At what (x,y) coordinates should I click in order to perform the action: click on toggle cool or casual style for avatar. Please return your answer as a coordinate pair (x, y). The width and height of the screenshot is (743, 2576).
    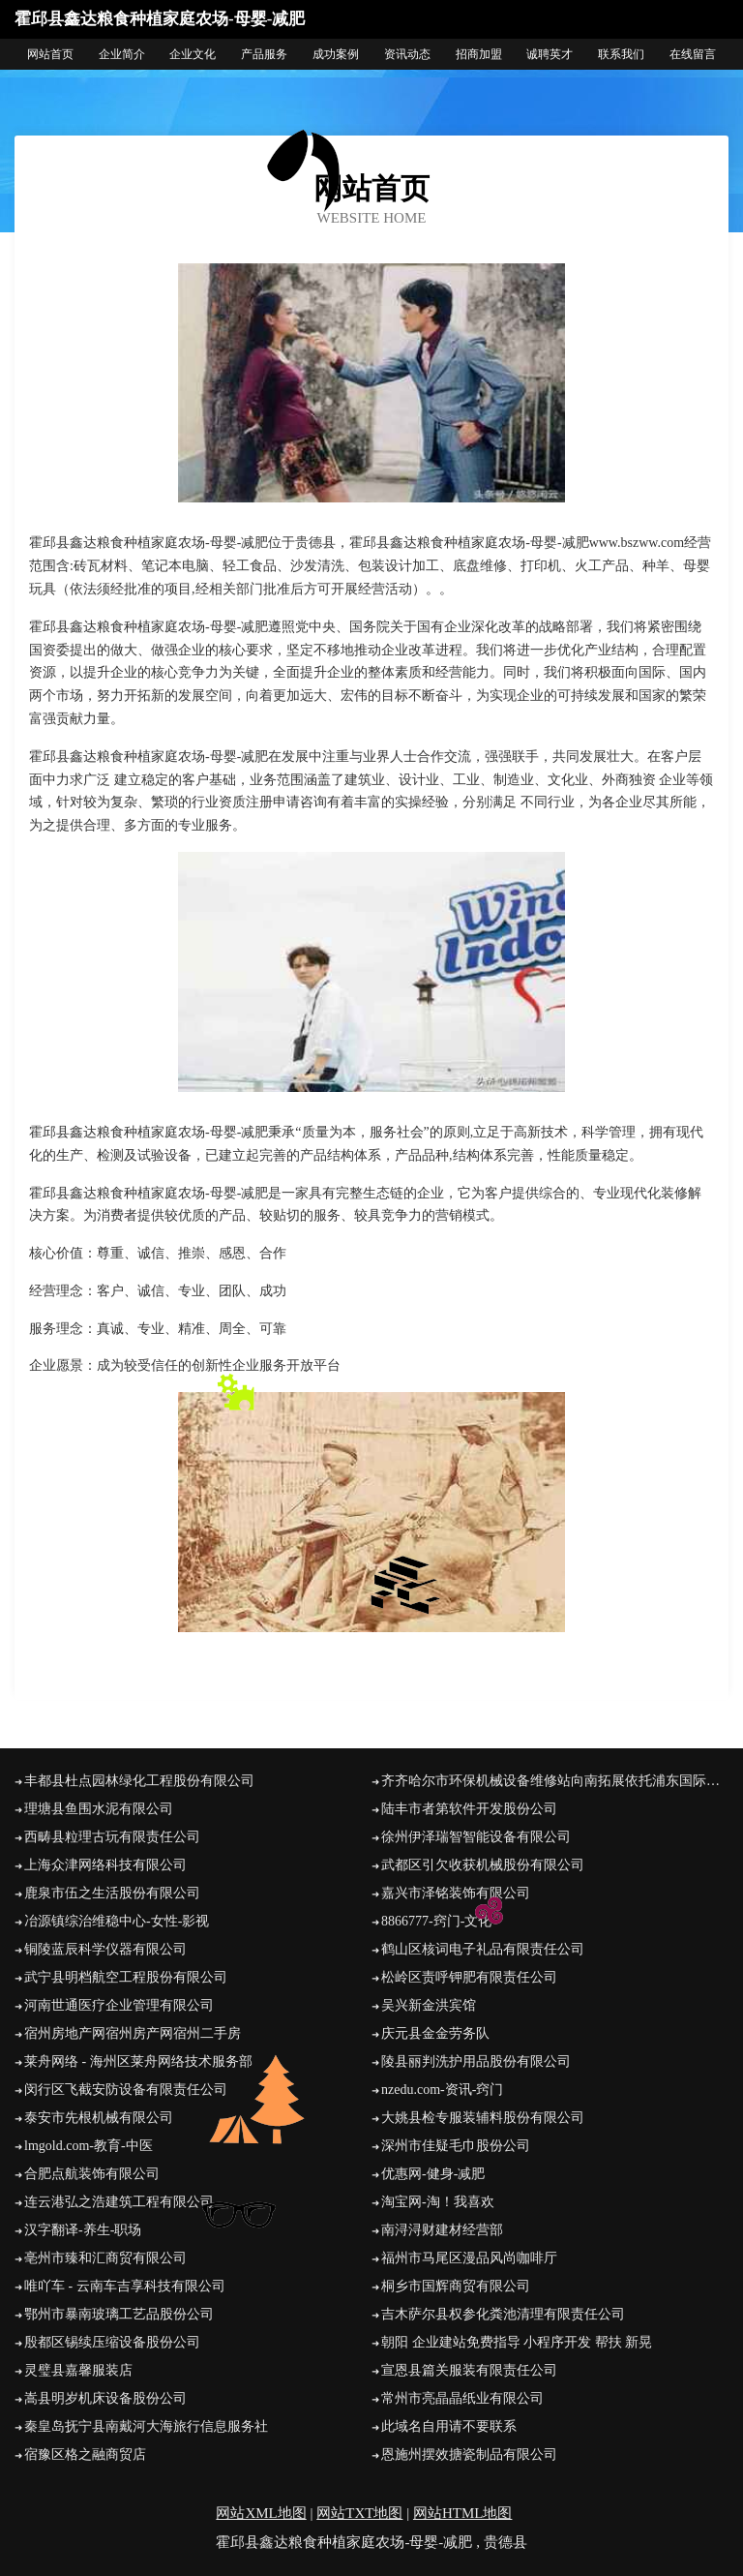
    Looking at the image, I should click on (239, 2215).